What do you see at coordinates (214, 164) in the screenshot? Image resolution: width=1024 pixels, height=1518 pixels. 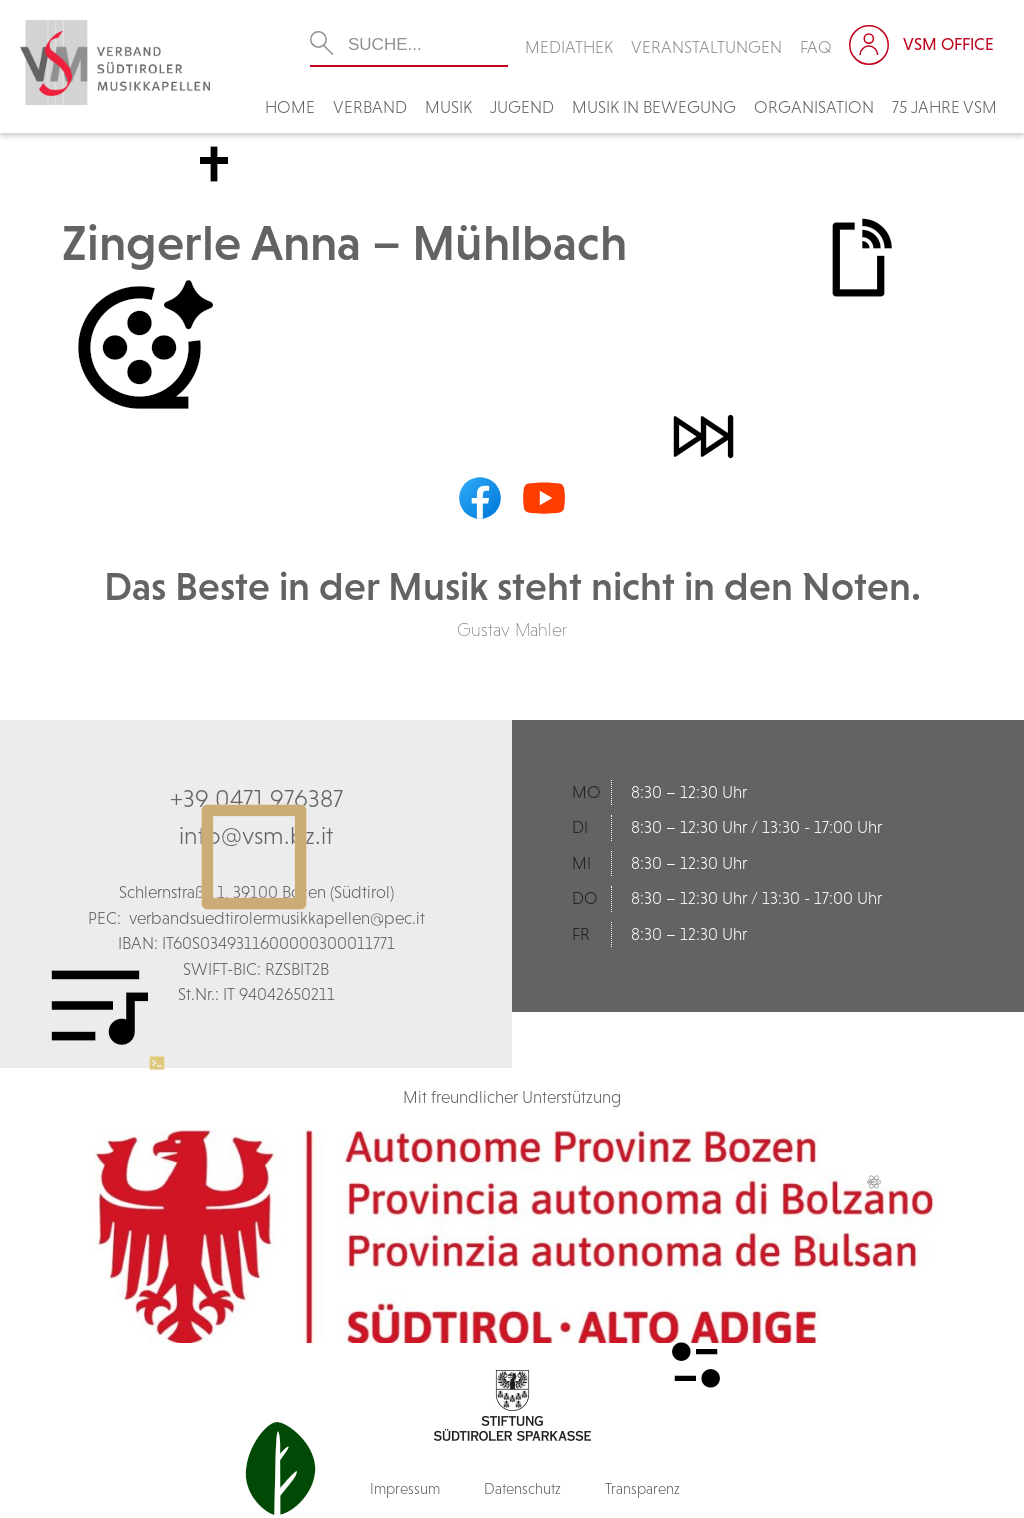 I see `christian cross symbol or religious content indicator` at bounding box center [214, 164].